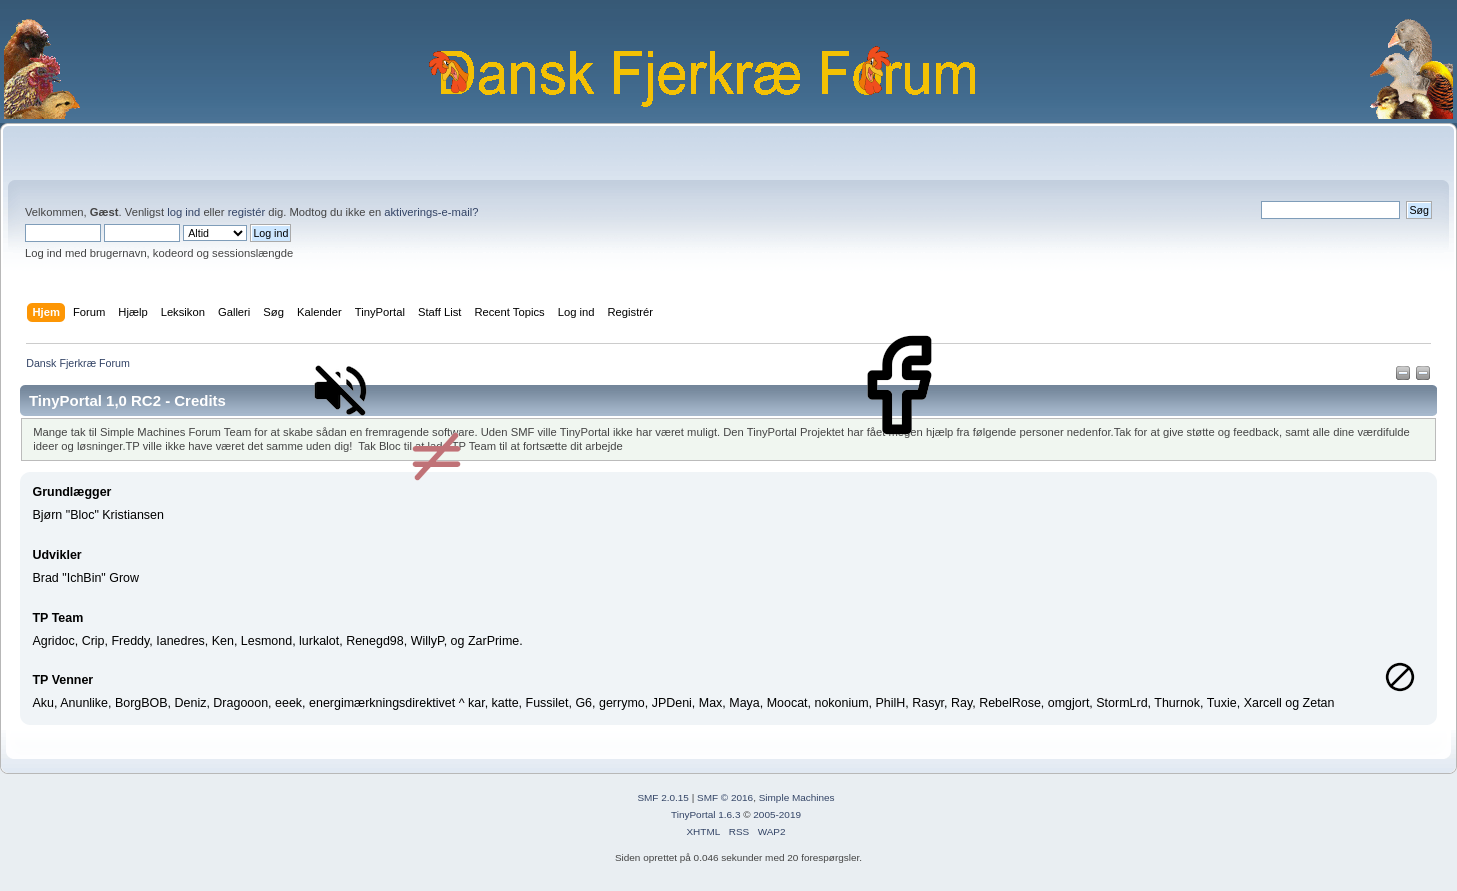 Image resolution: width=1457 pixels, height=891 pixels. I want to click on connect with Facebook, so click(897, 385).